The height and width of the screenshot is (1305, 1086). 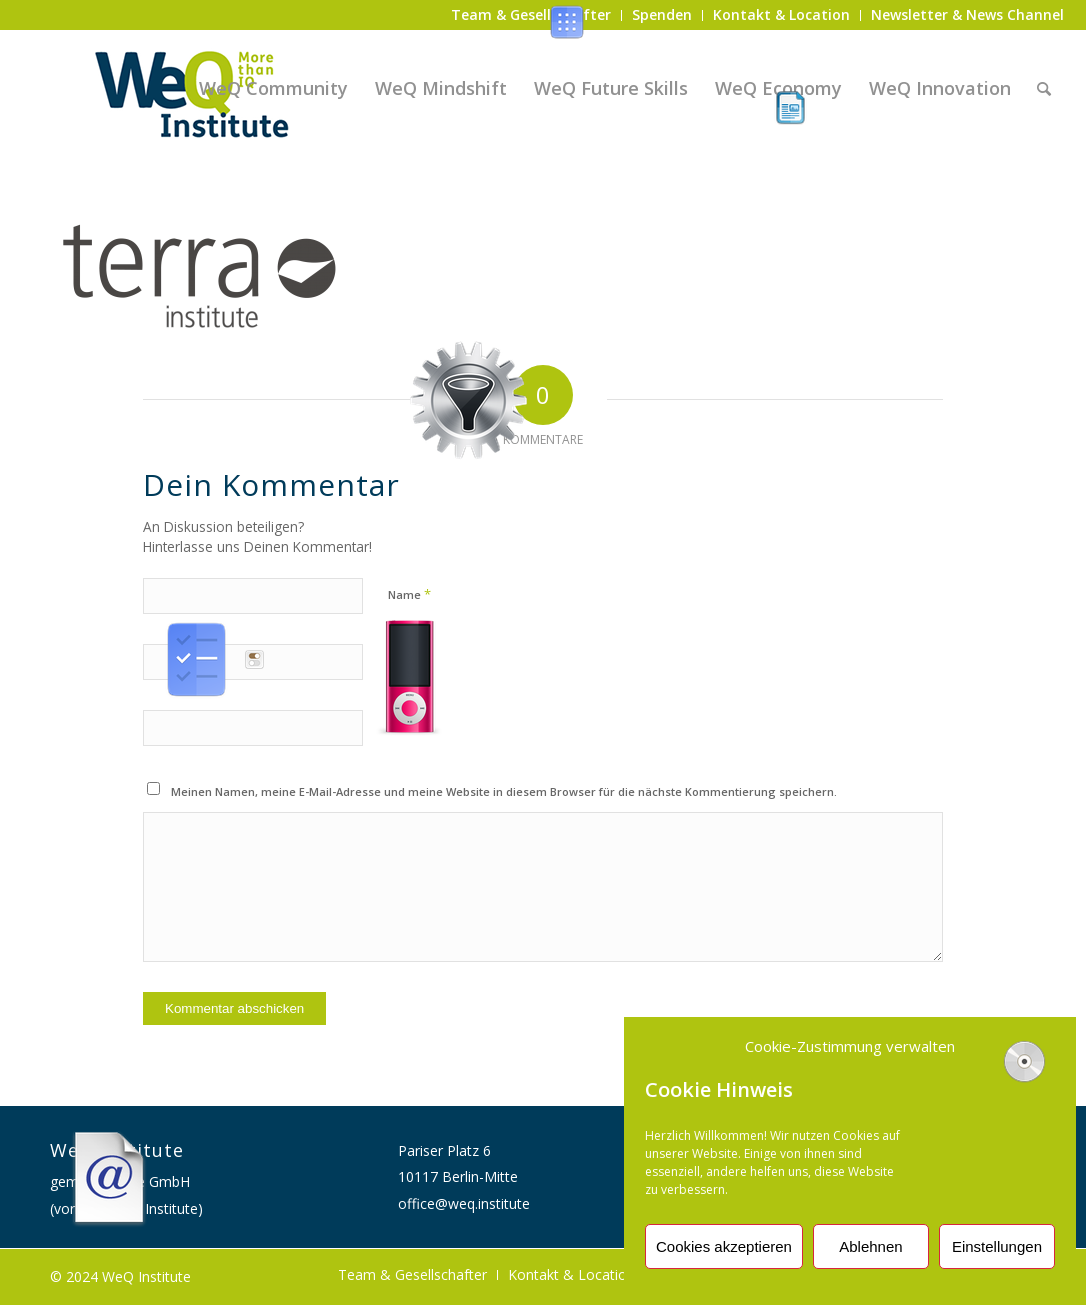 I want to click on open the app launcher or application grid, so click(x=567, y=22).